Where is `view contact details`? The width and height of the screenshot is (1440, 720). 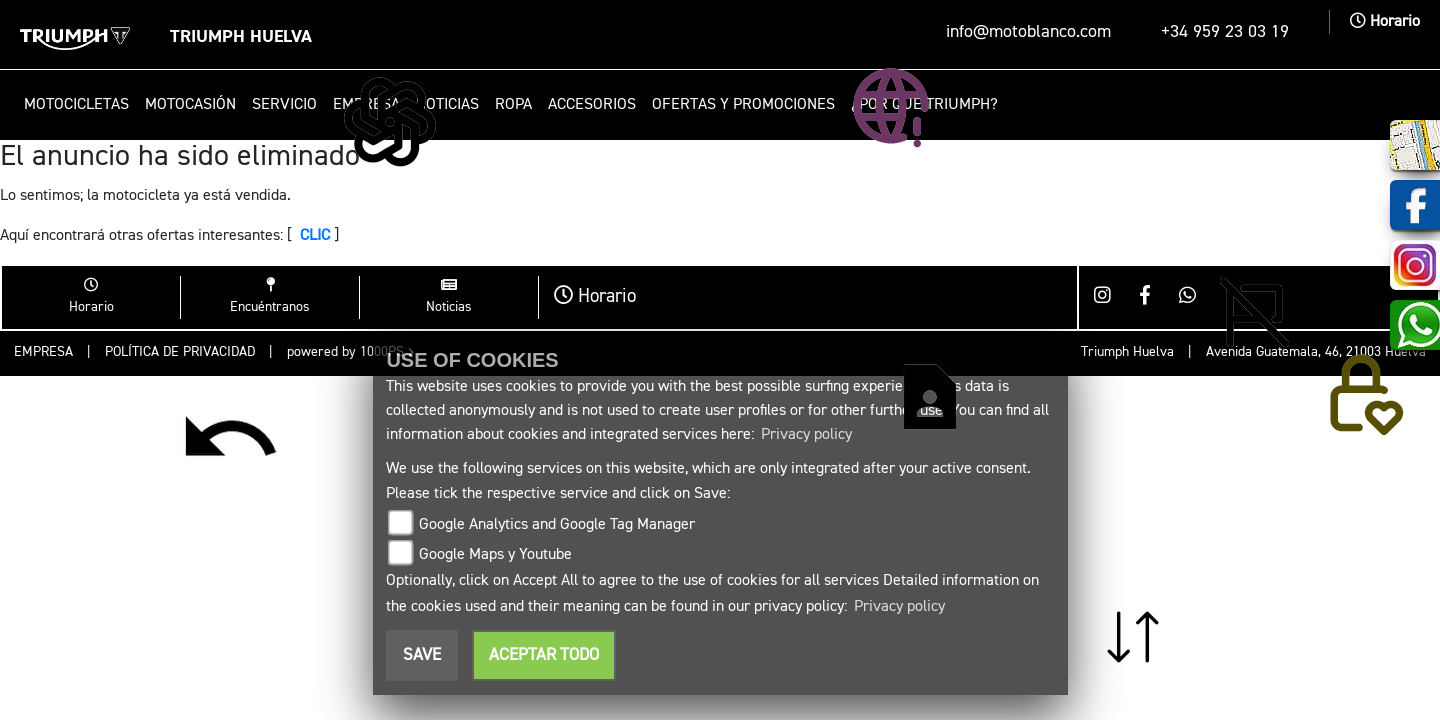 view contact details is located at coordinates (930, 397).